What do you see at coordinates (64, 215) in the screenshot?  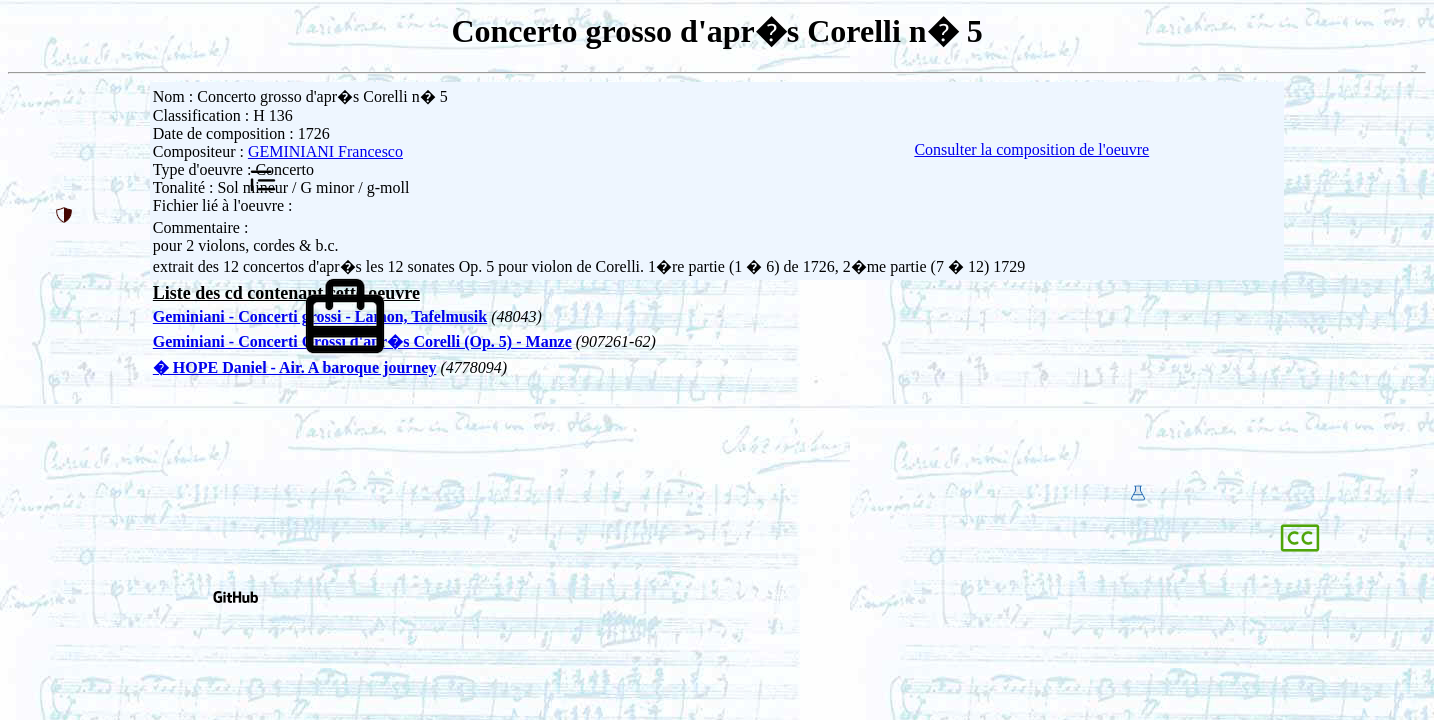 I see `indicates partial security or protection status` at bounding box center [64, 215].